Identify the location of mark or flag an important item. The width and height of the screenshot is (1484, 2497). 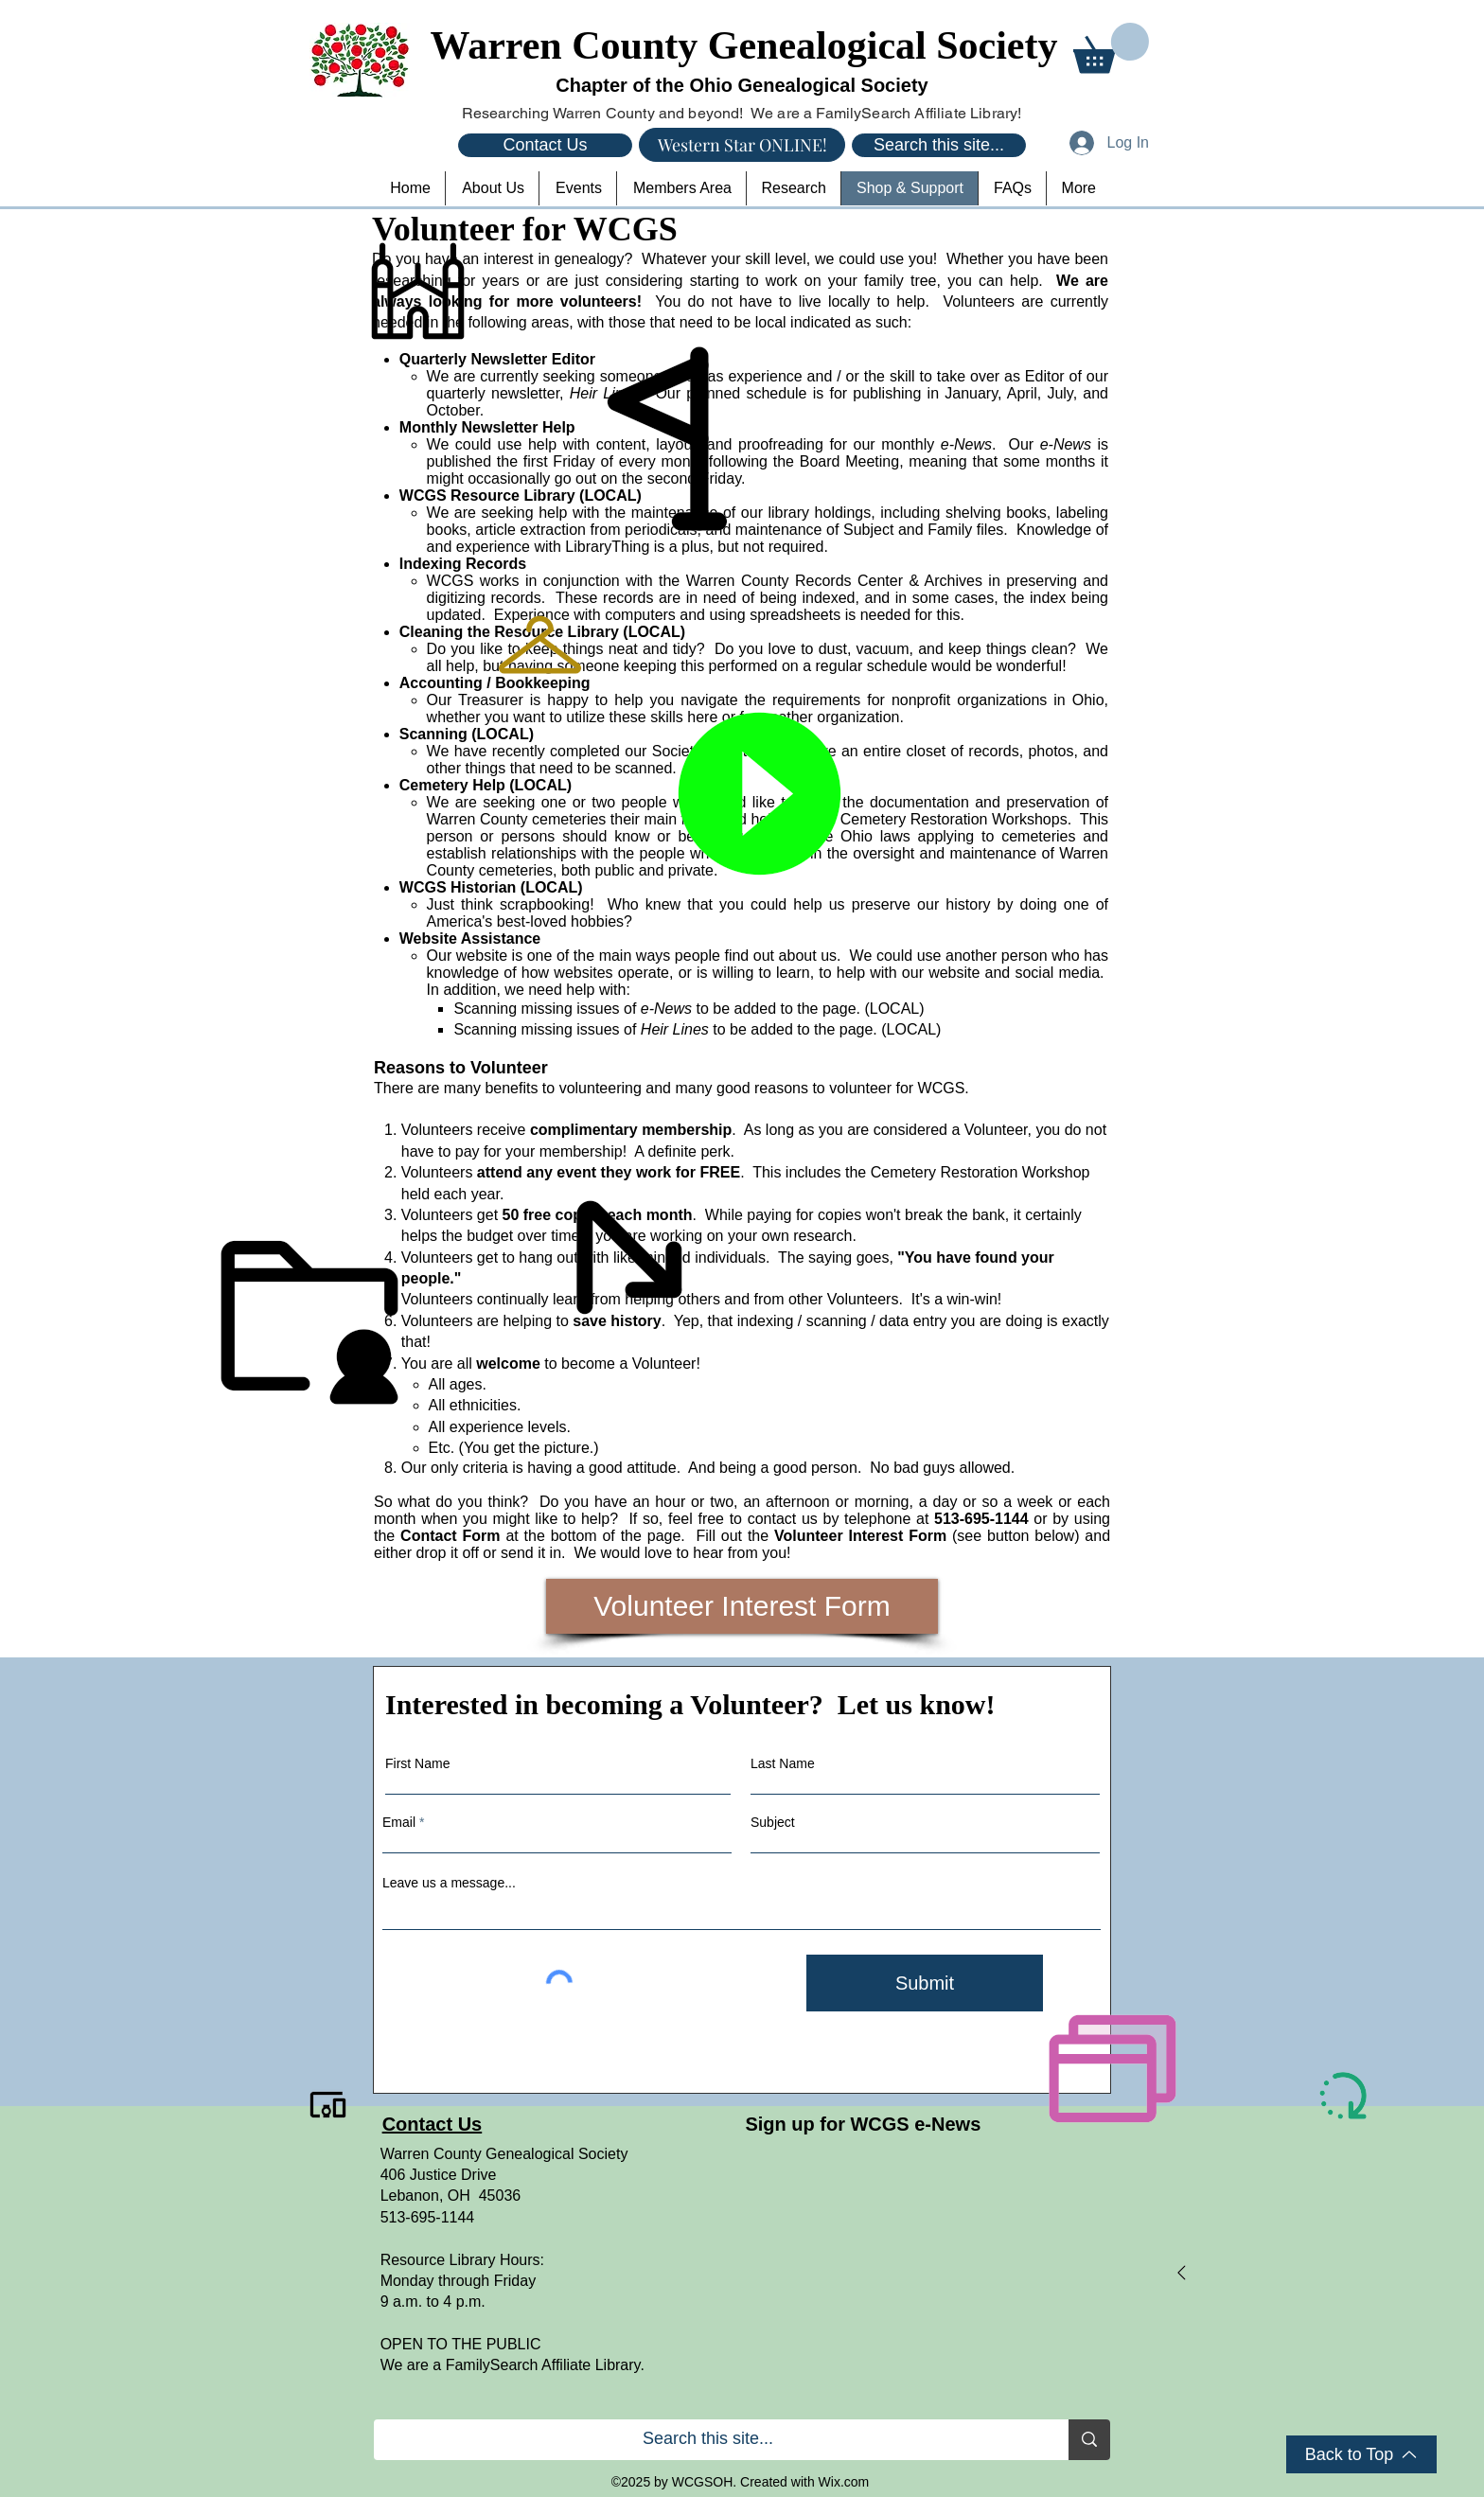
(680, 438).